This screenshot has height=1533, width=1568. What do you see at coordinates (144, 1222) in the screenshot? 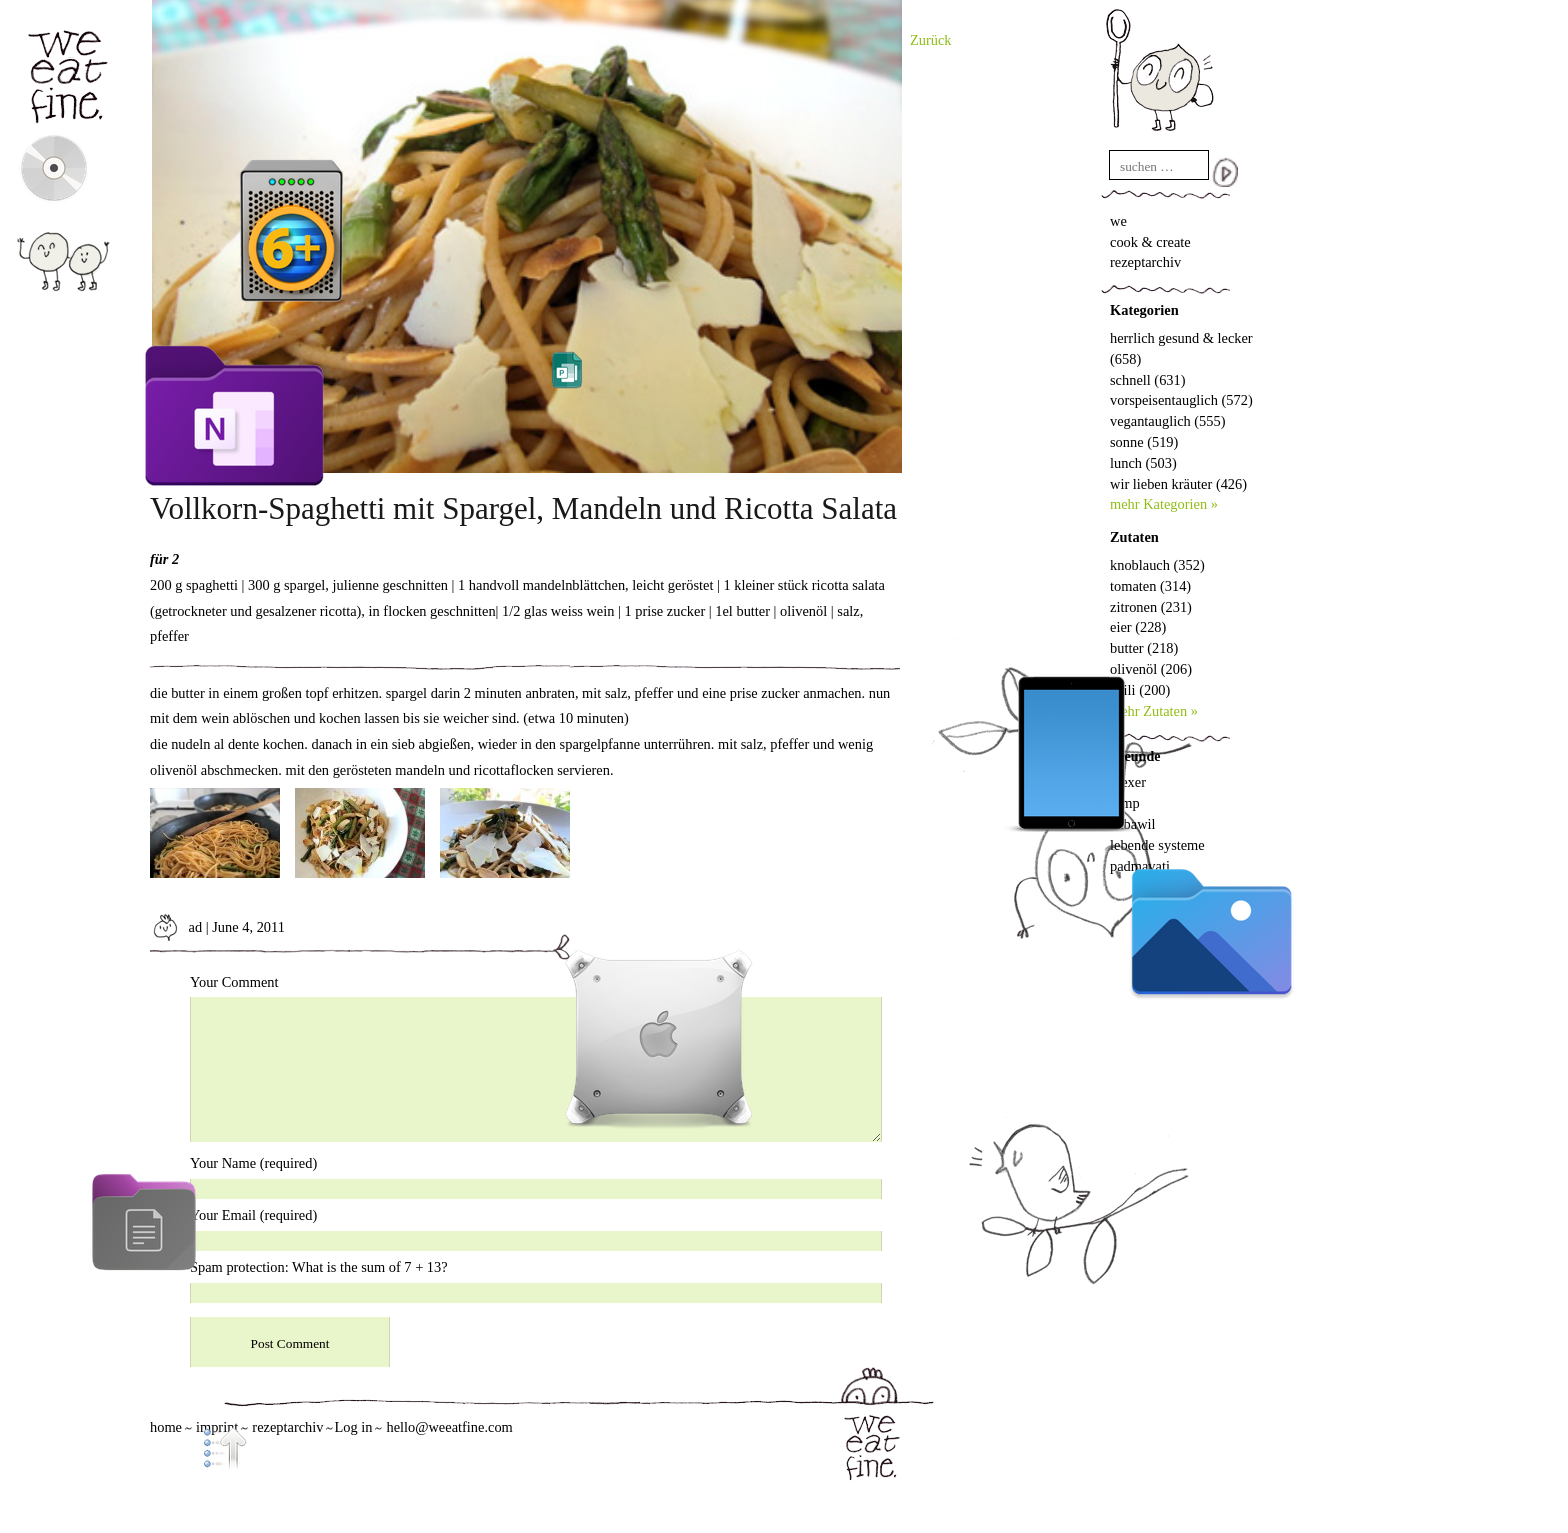
I see `open documents folder` at bounding box center [144, 1222].